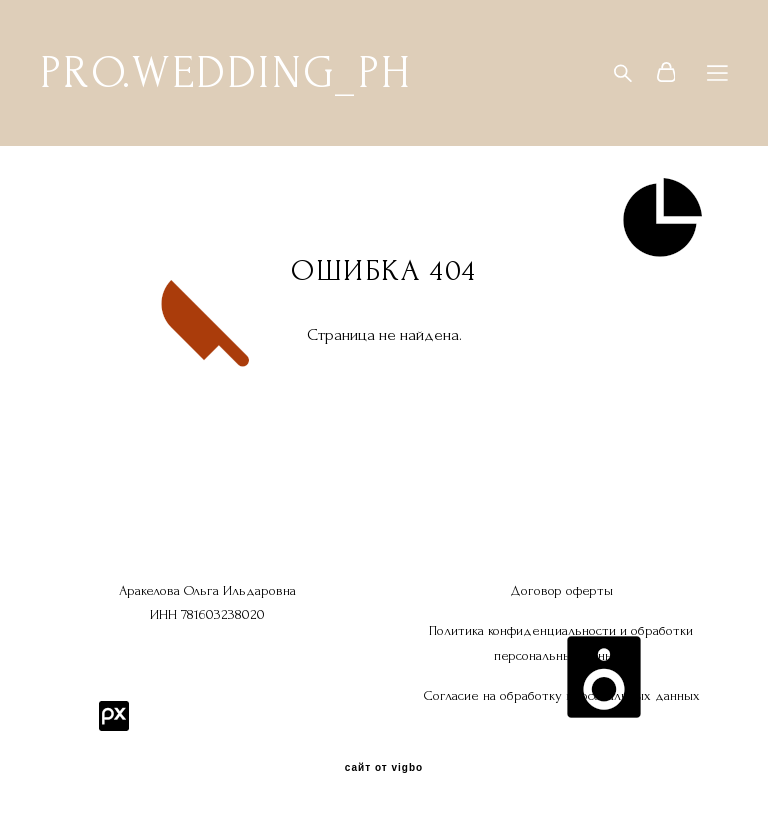 The image size is (768, 816). Describe the element at coordinates (114, 716) in the screenshot. I see `open pixabay website or app` at that location.